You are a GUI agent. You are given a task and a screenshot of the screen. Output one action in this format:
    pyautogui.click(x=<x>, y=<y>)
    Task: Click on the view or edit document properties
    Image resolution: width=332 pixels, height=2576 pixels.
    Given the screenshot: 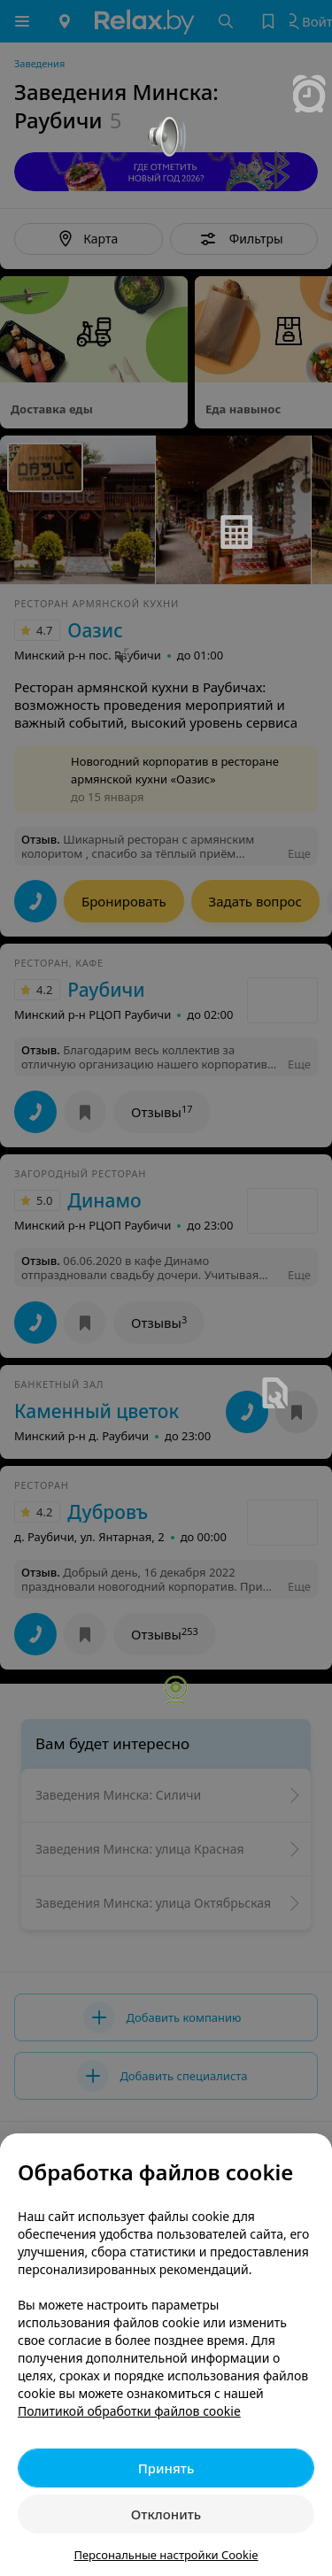 What is the action you would take?
    pyautogui.click(x=274, y=1392)
    